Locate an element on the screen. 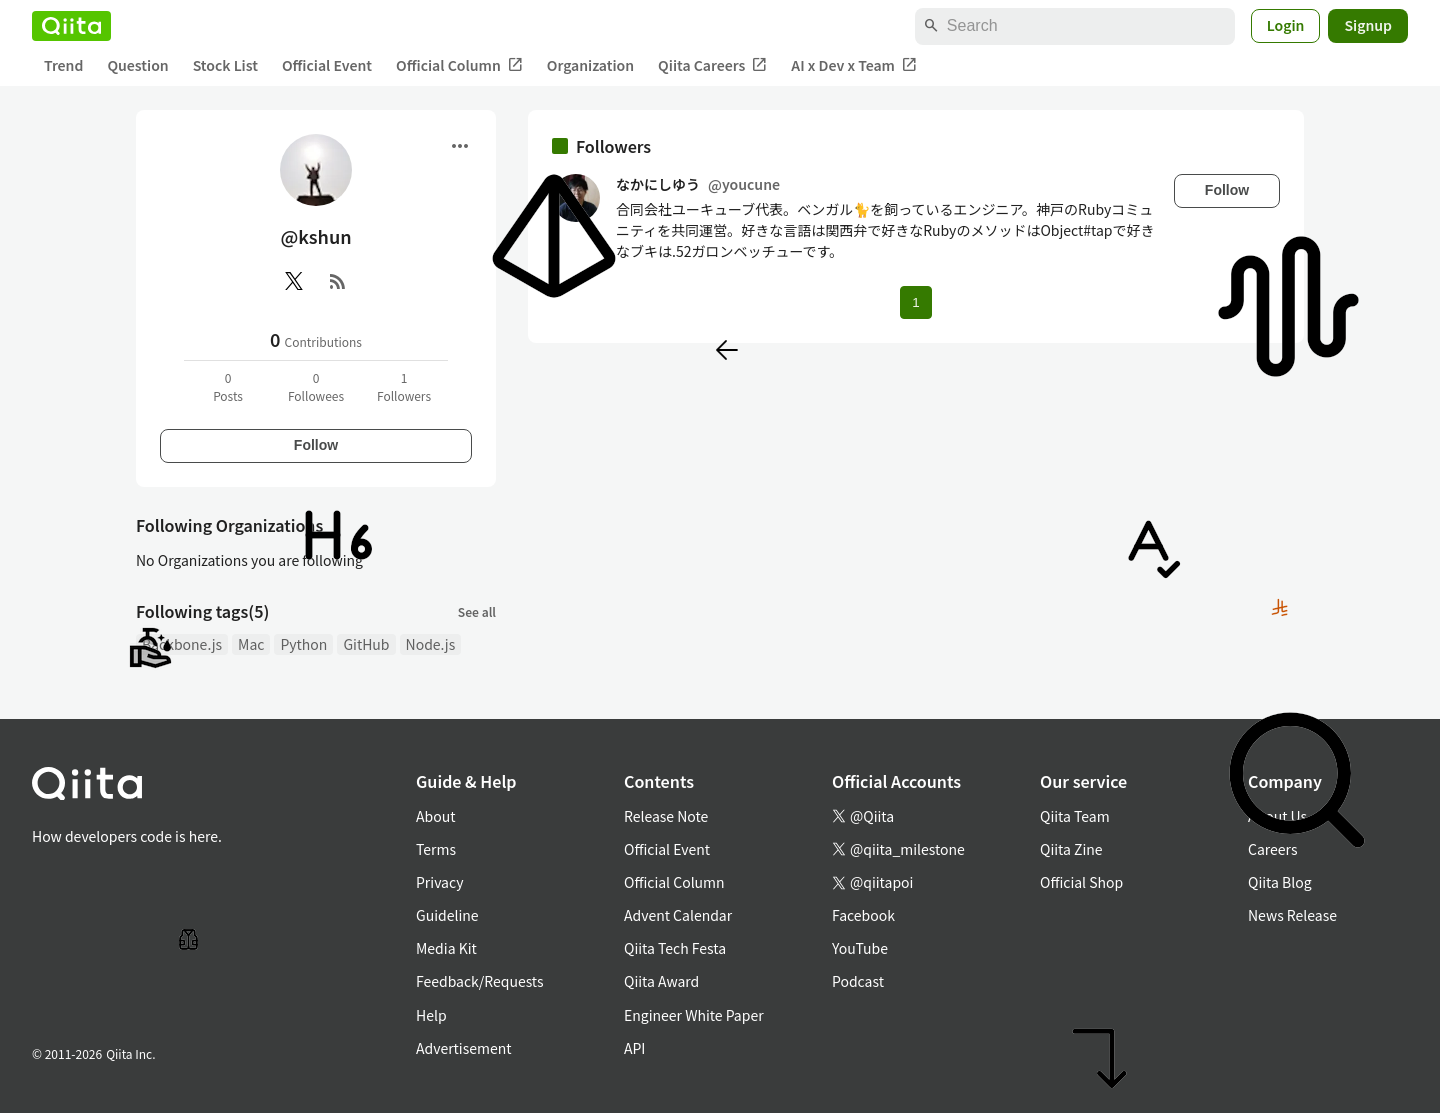 This screenshot has height=1113, width=1440. search for content or items is located at coordinates (1297, 780).